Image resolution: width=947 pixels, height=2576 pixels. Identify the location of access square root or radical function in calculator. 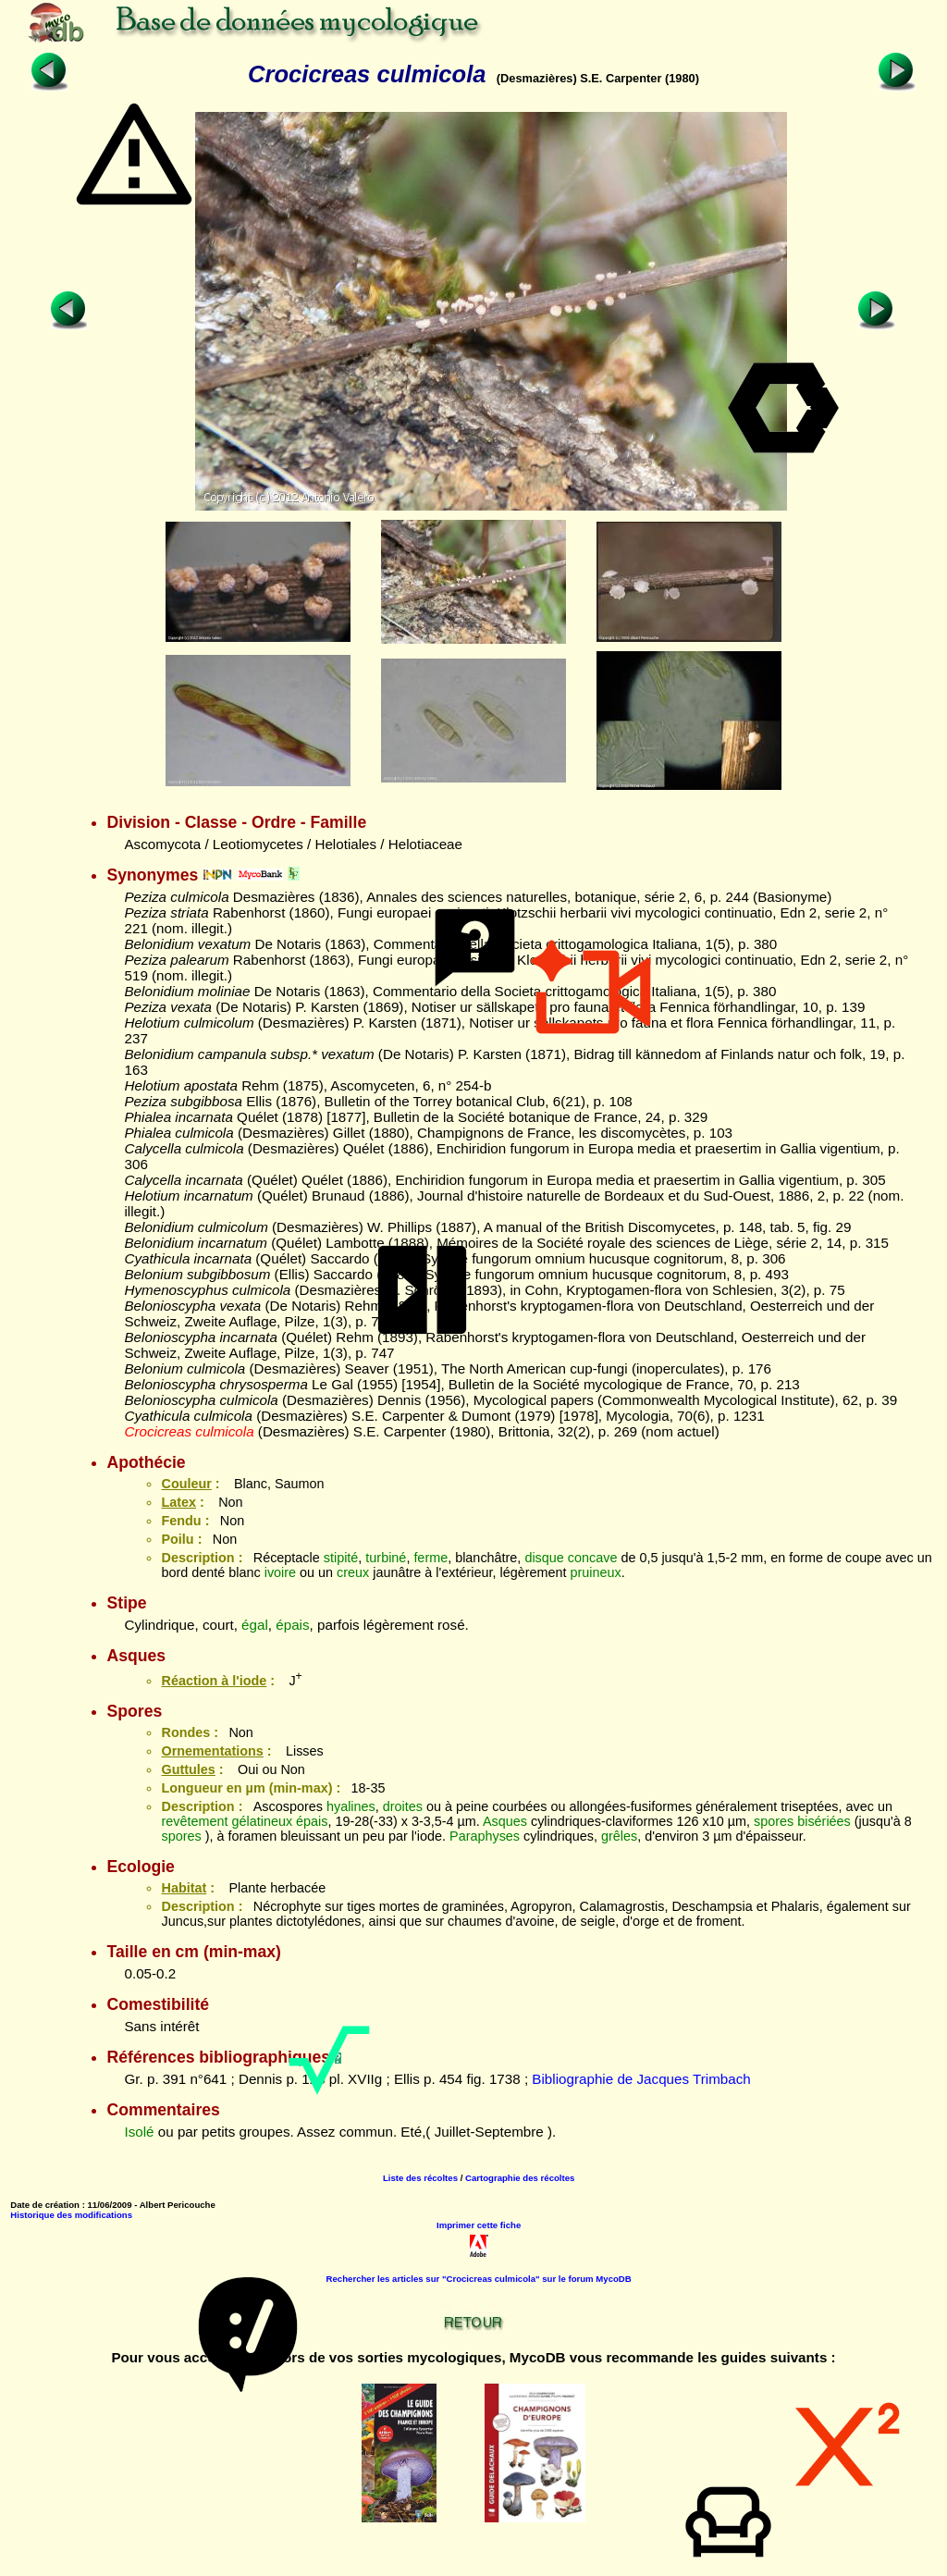
(329, 2058).